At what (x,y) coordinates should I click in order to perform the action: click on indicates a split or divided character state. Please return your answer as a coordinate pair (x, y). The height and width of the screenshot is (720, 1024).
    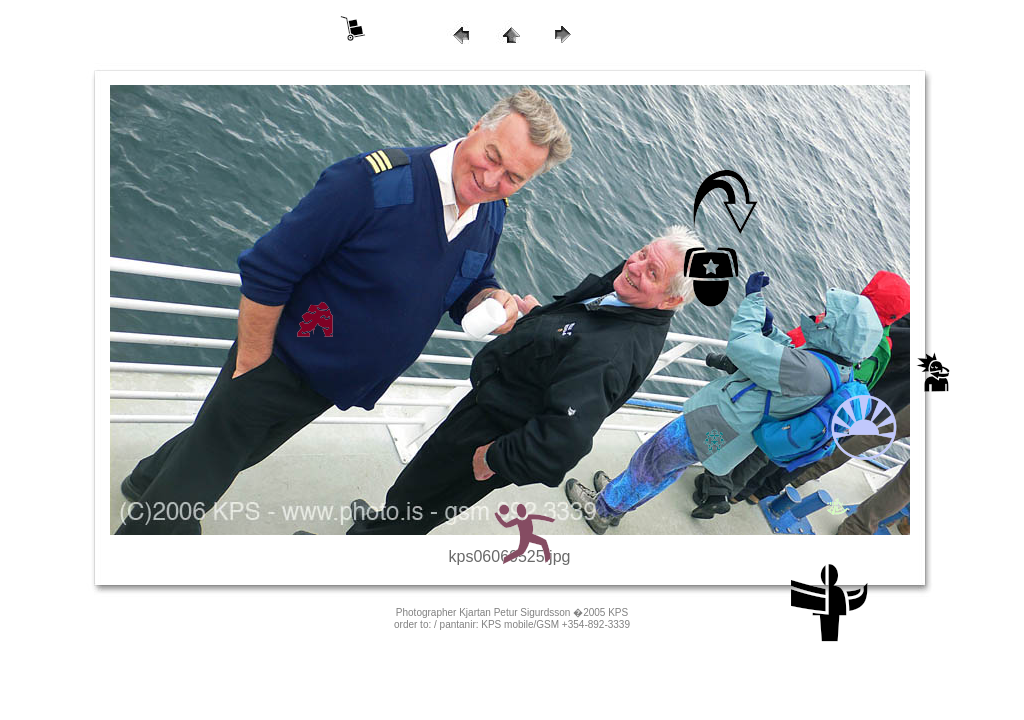
    Looking at the image, I should click on (829, 602).